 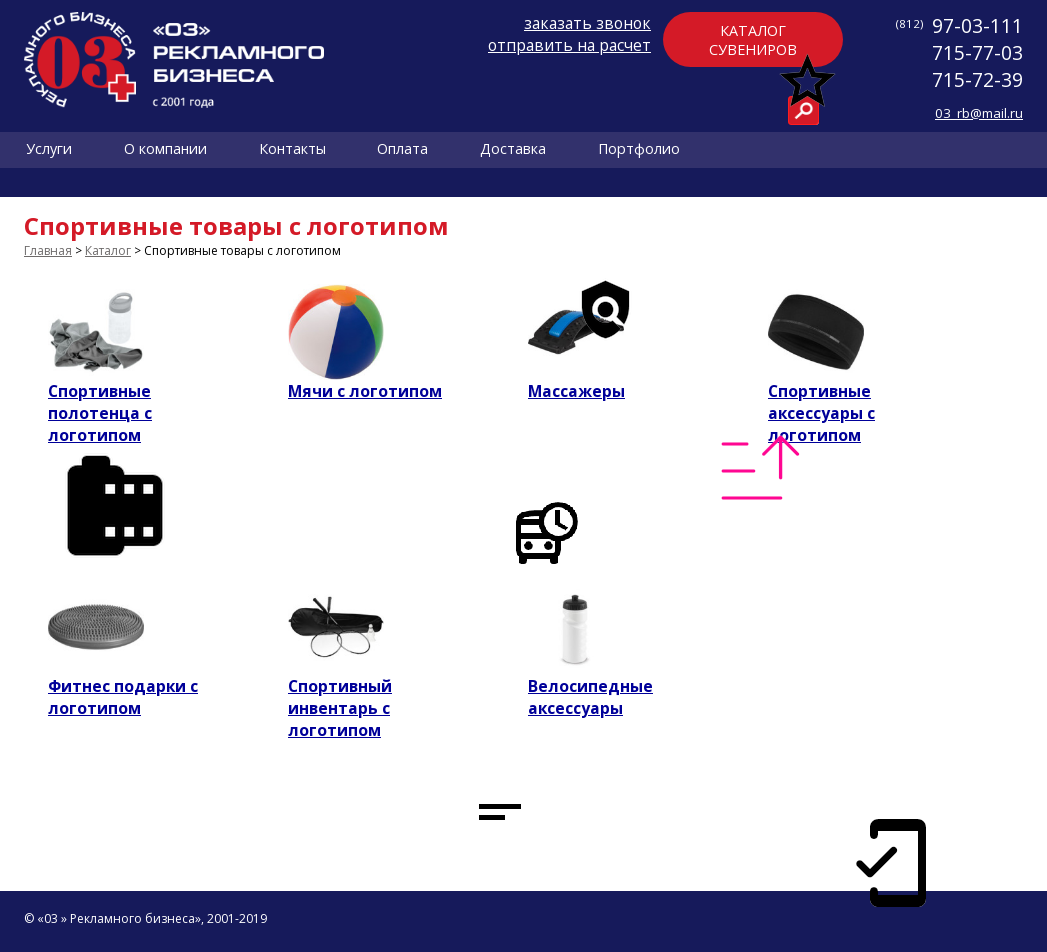 What do you see at coordinates (757, 471) in the screenshot?
I see `sort items in descending order` at bounding box center [757, 471].